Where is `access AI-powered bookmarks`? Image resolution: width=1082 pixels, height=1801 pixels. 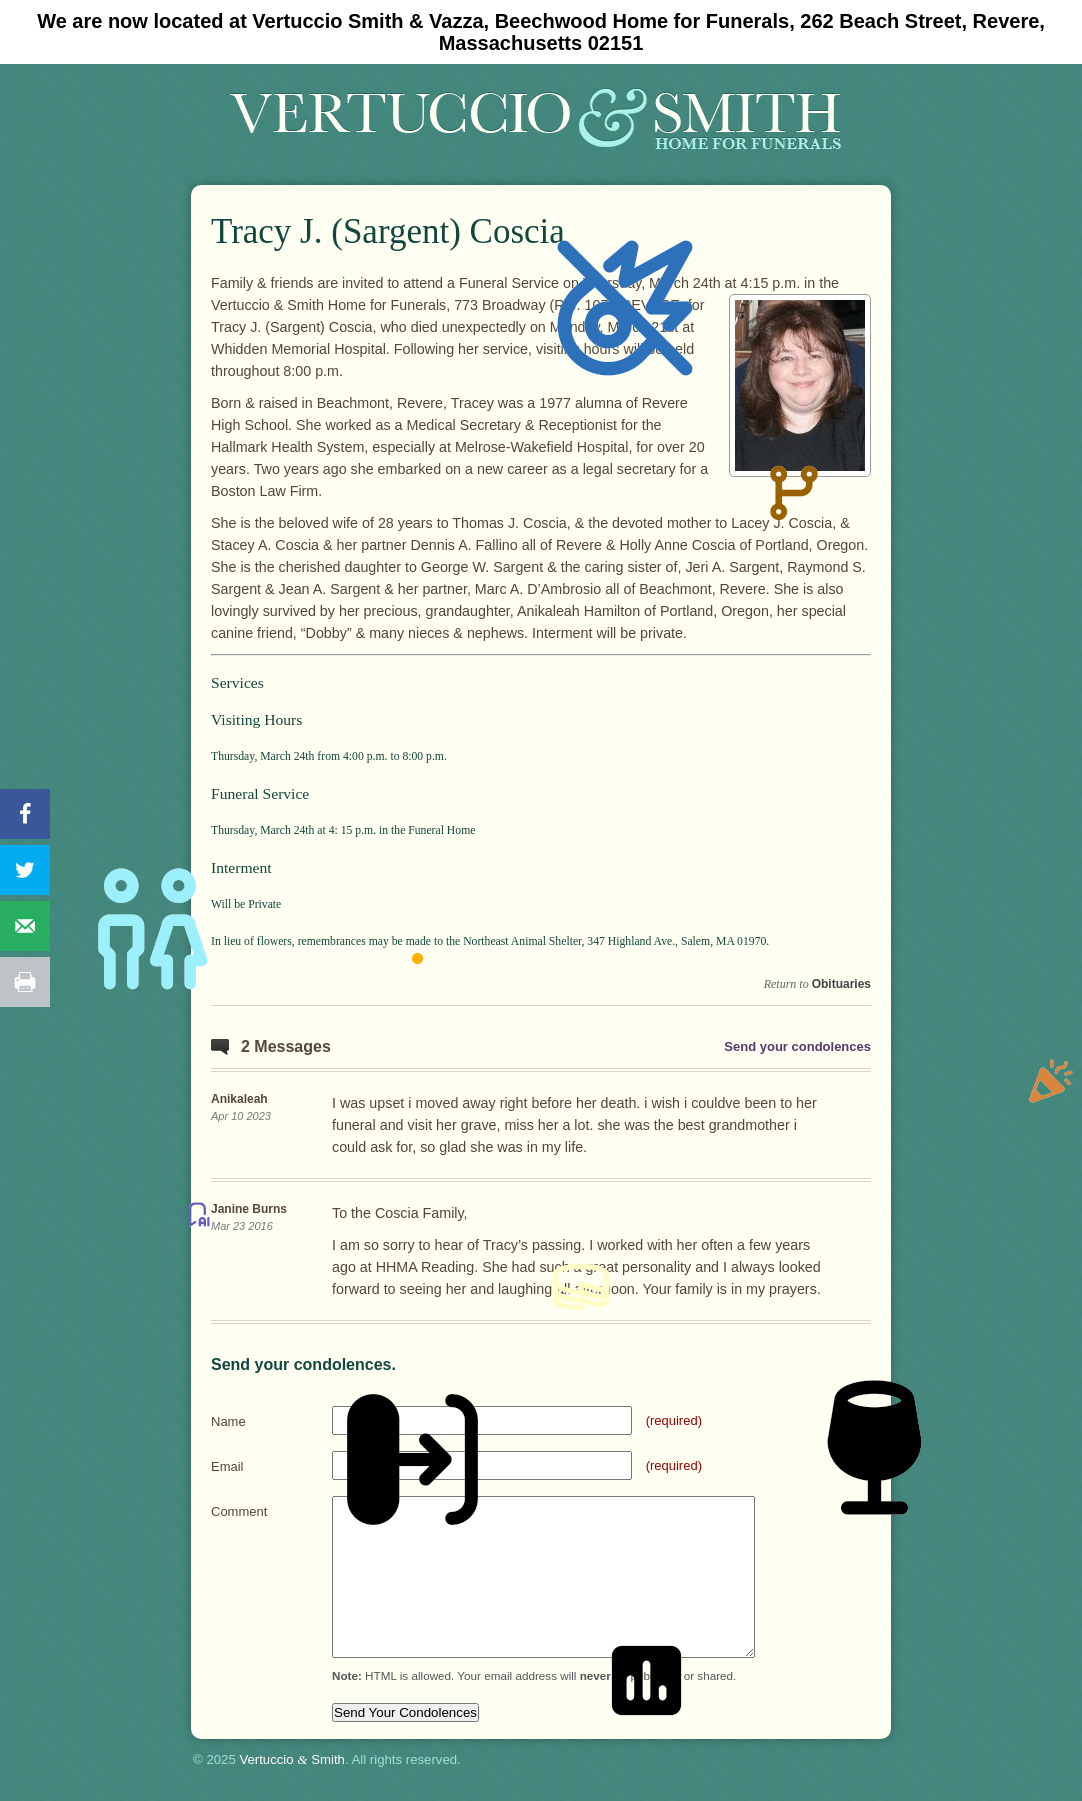 access AI-powered bookmarks is located at coordinates (197, 1214).